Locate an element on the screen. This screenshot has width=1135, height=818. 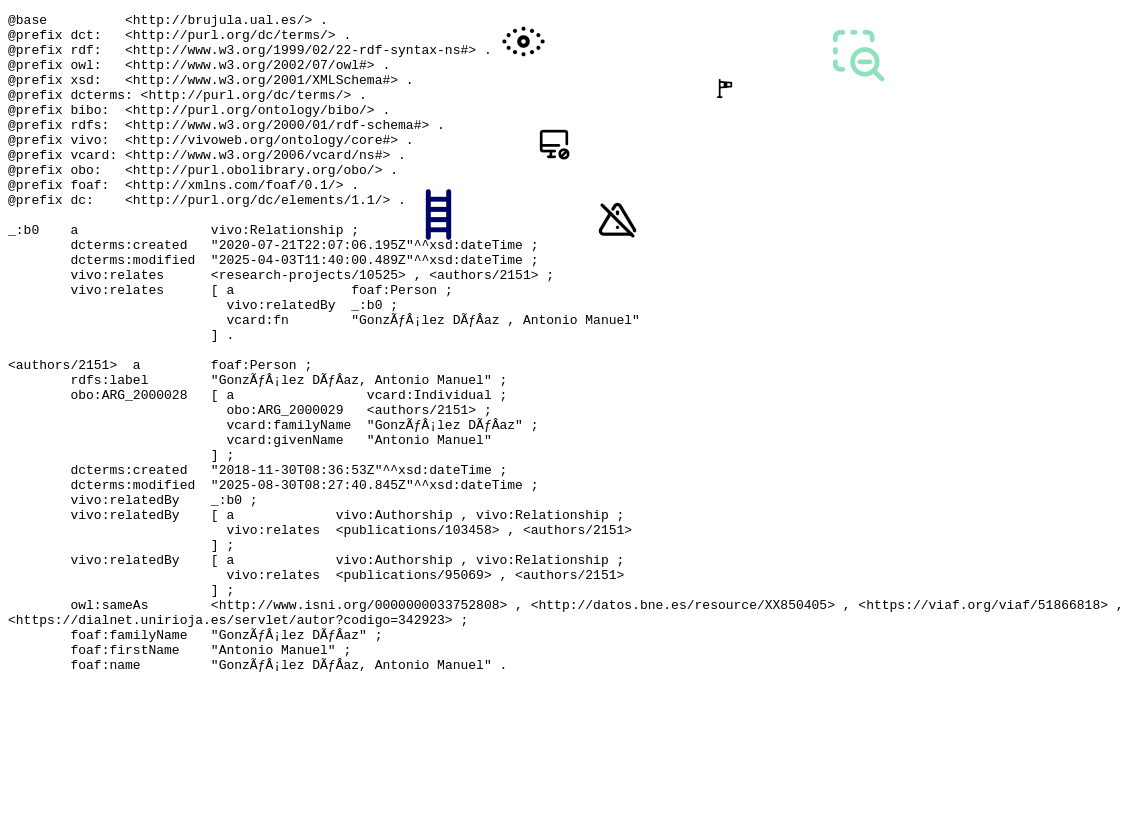
dismiss or disable warning notifications is located at coordinates (617, 220).